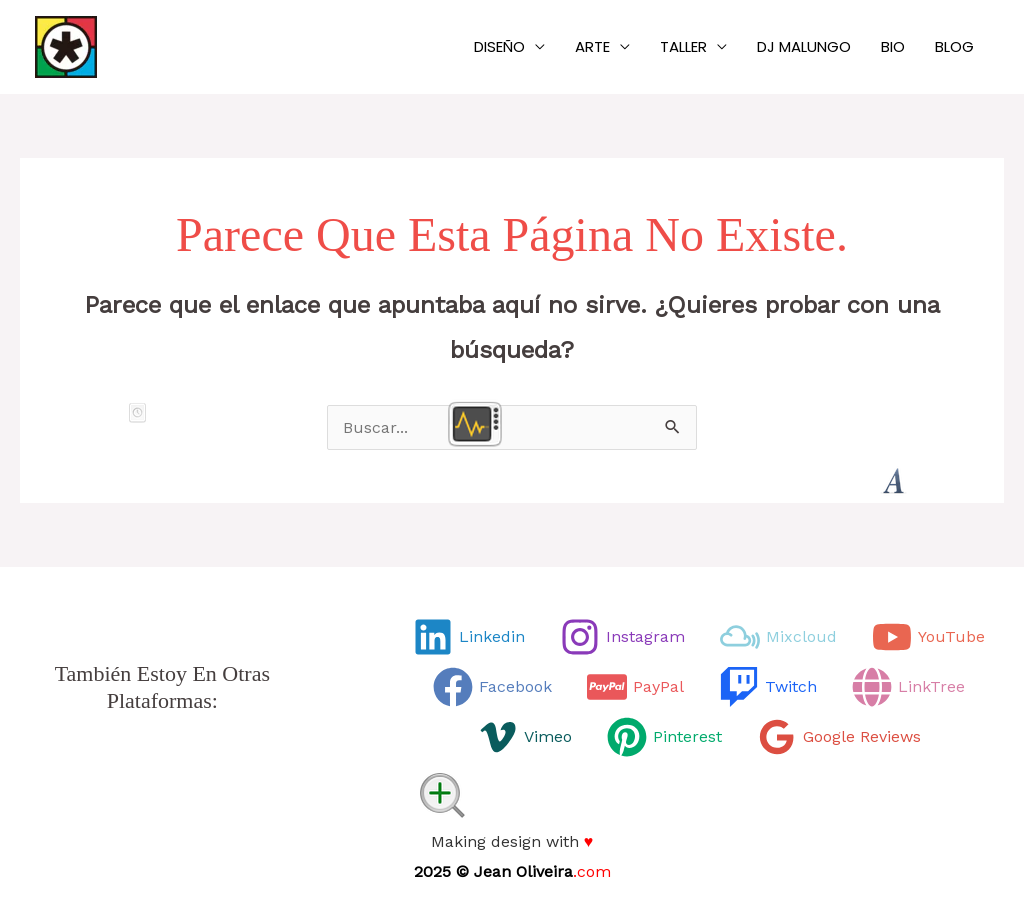 The width and height of the screenshot is (1024, 906). Describe the element at coordinates (893, 480) in the screenshot. I see `access font settings and typography preferences` at that location.